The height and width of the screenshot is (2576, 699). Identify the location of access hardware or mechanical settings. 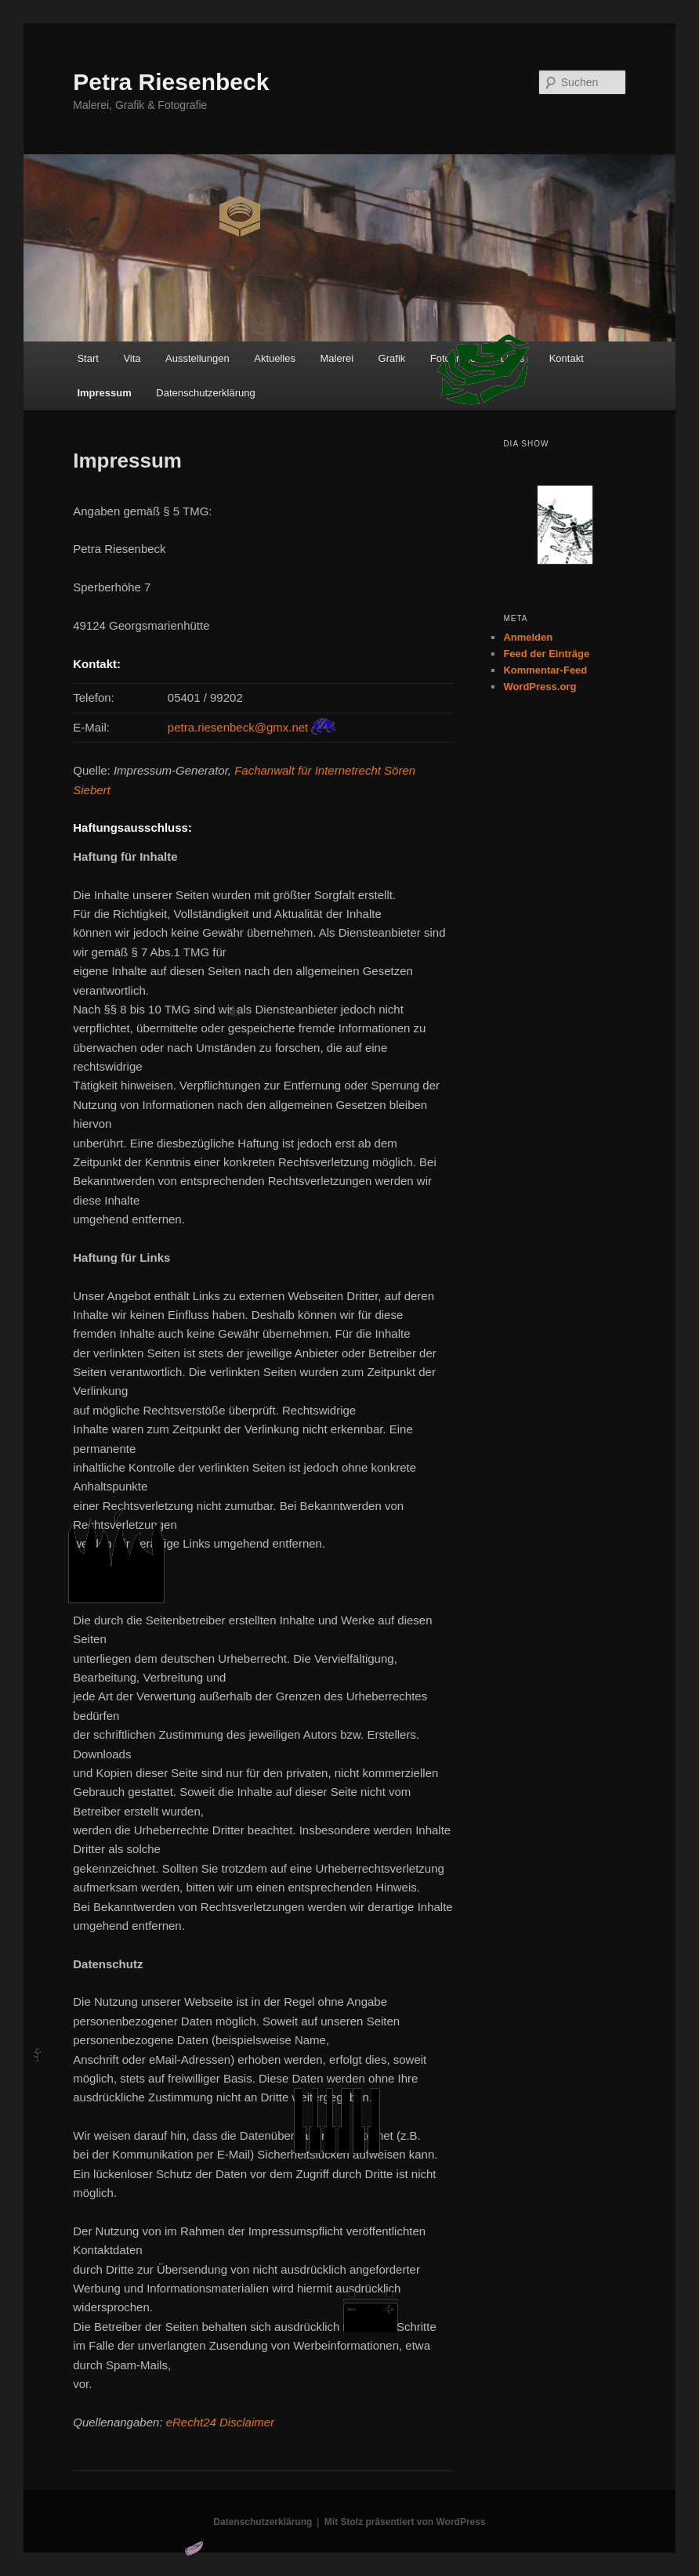
(240, 216).